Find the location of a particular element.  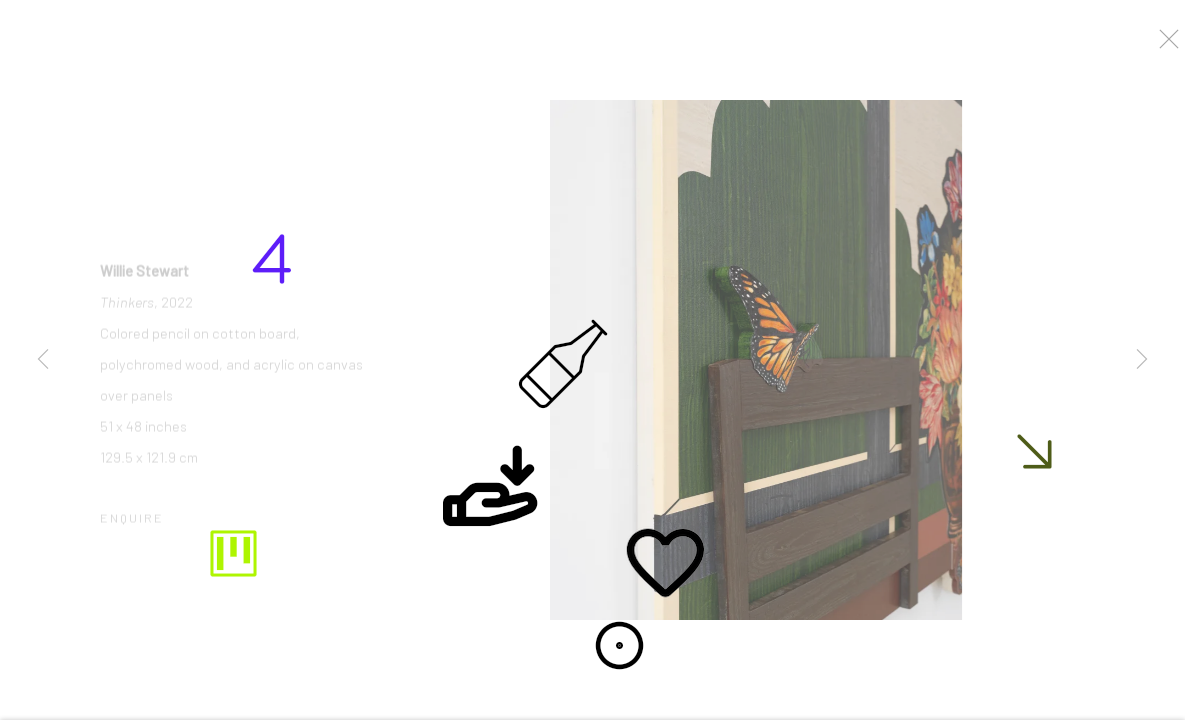

open project panel is located at coordinates (233, 553).